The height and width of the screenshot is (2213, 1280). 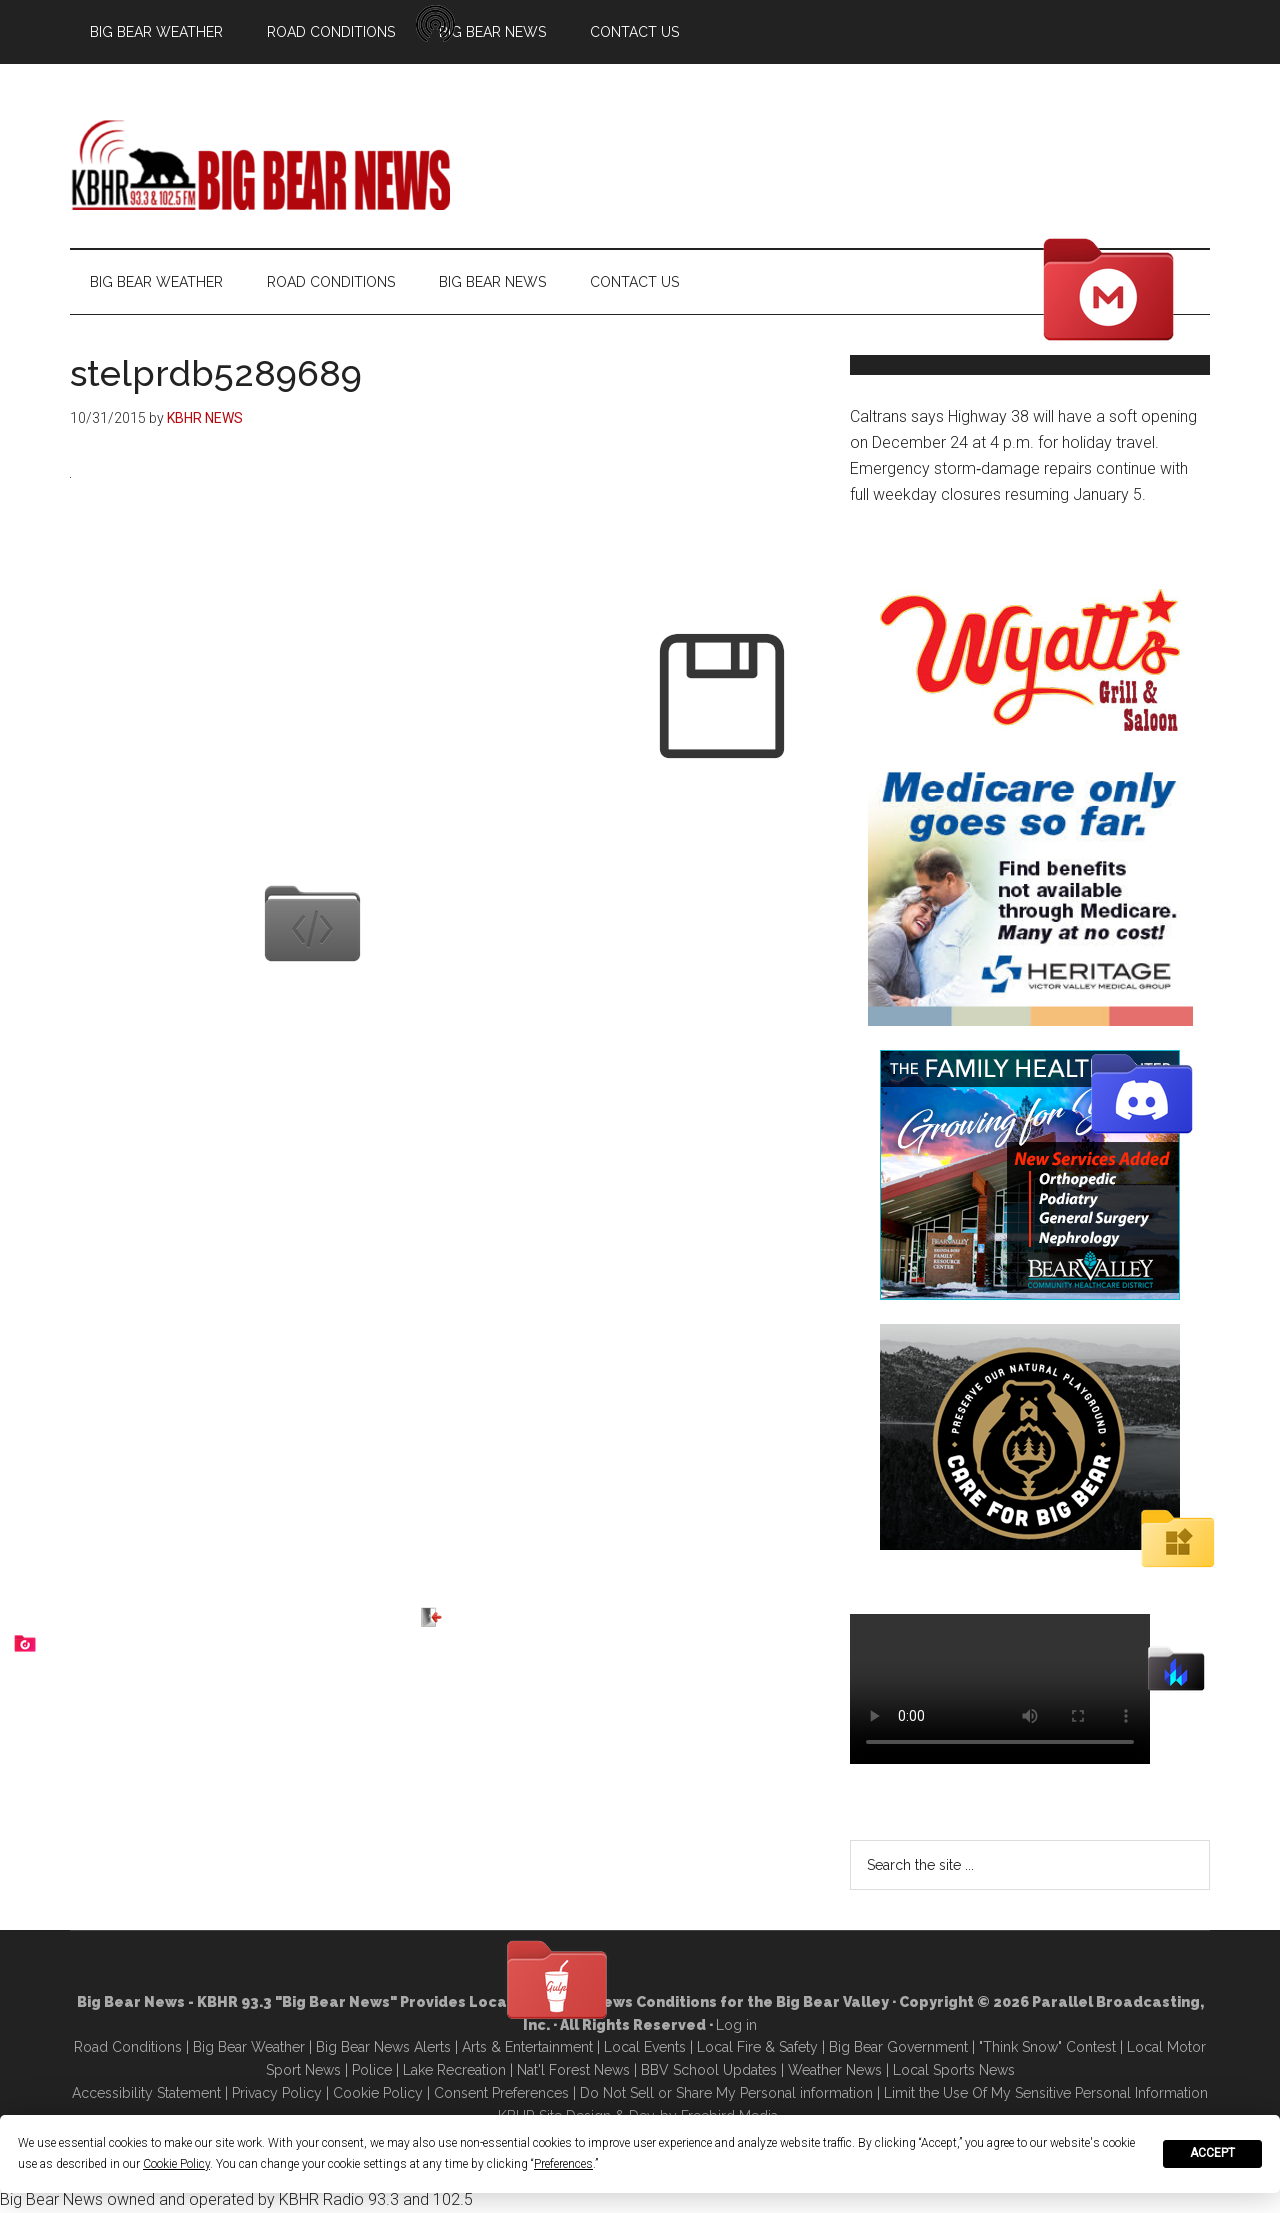 What do you see at coordinates (1141, 1096) in the screenshot?
I see `folder for discord-related files` at bounding box center [1141, 1096].